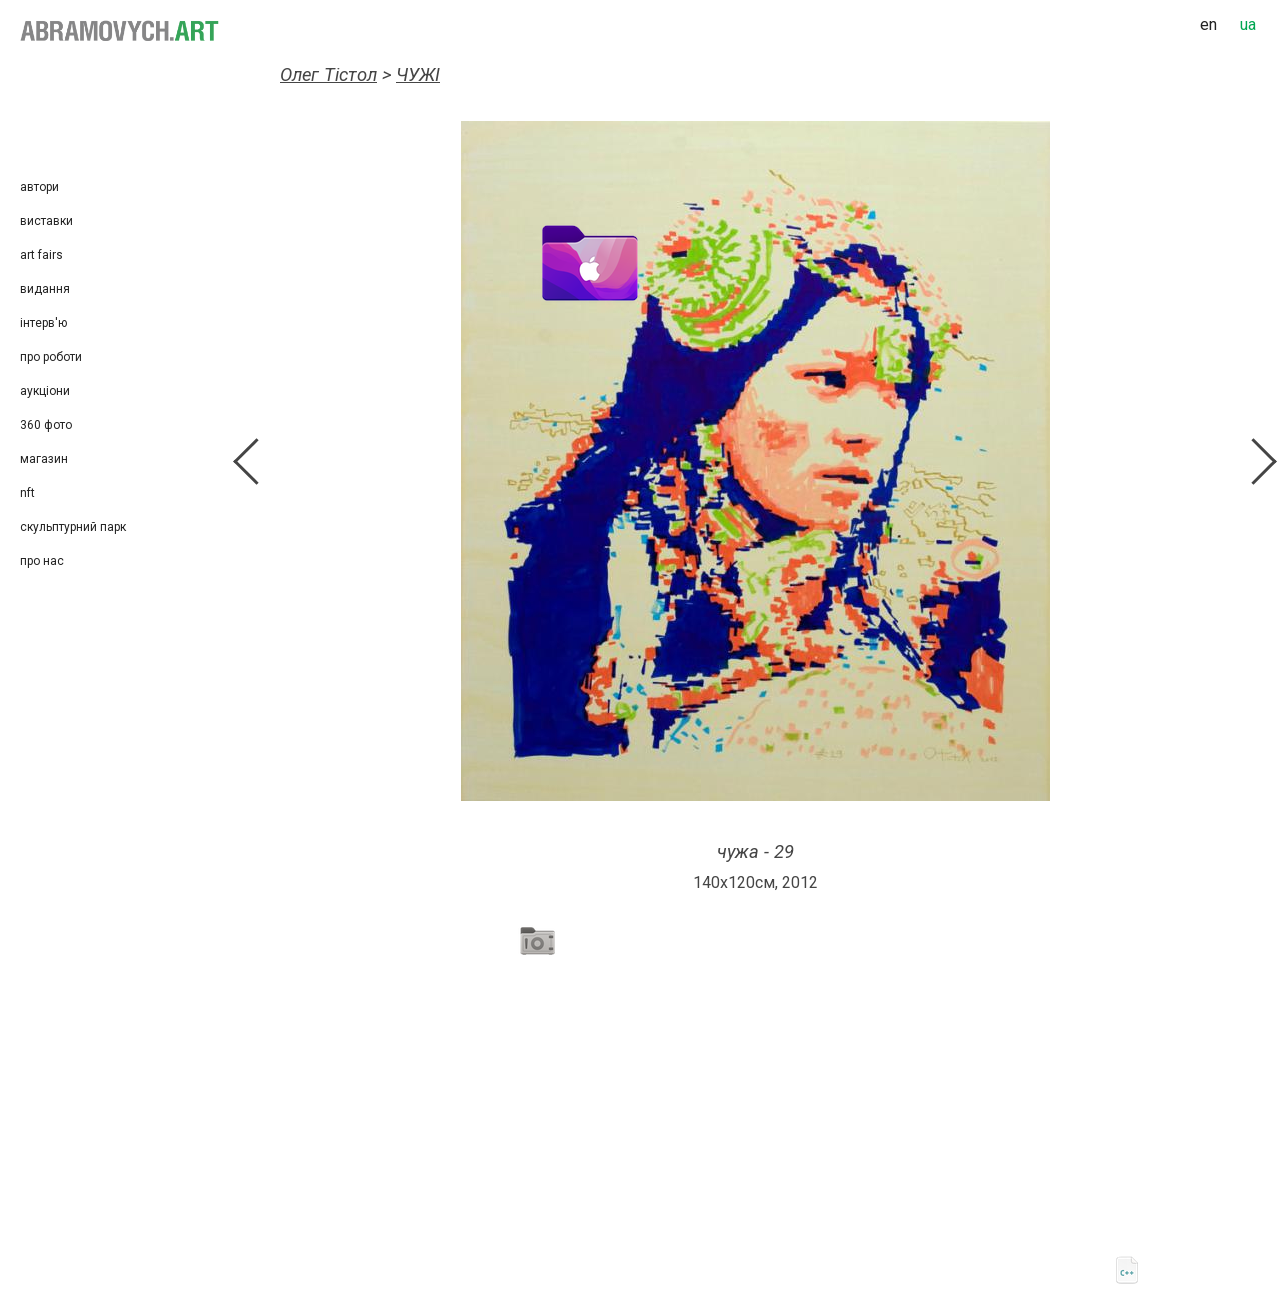 Image resolution: width=1280 pixels, height=1302 pixels. What do you see at coordinates (1127, 1270) in the screenshot?
I see `a C++ source code file` at bounding box center [1127, 1270].